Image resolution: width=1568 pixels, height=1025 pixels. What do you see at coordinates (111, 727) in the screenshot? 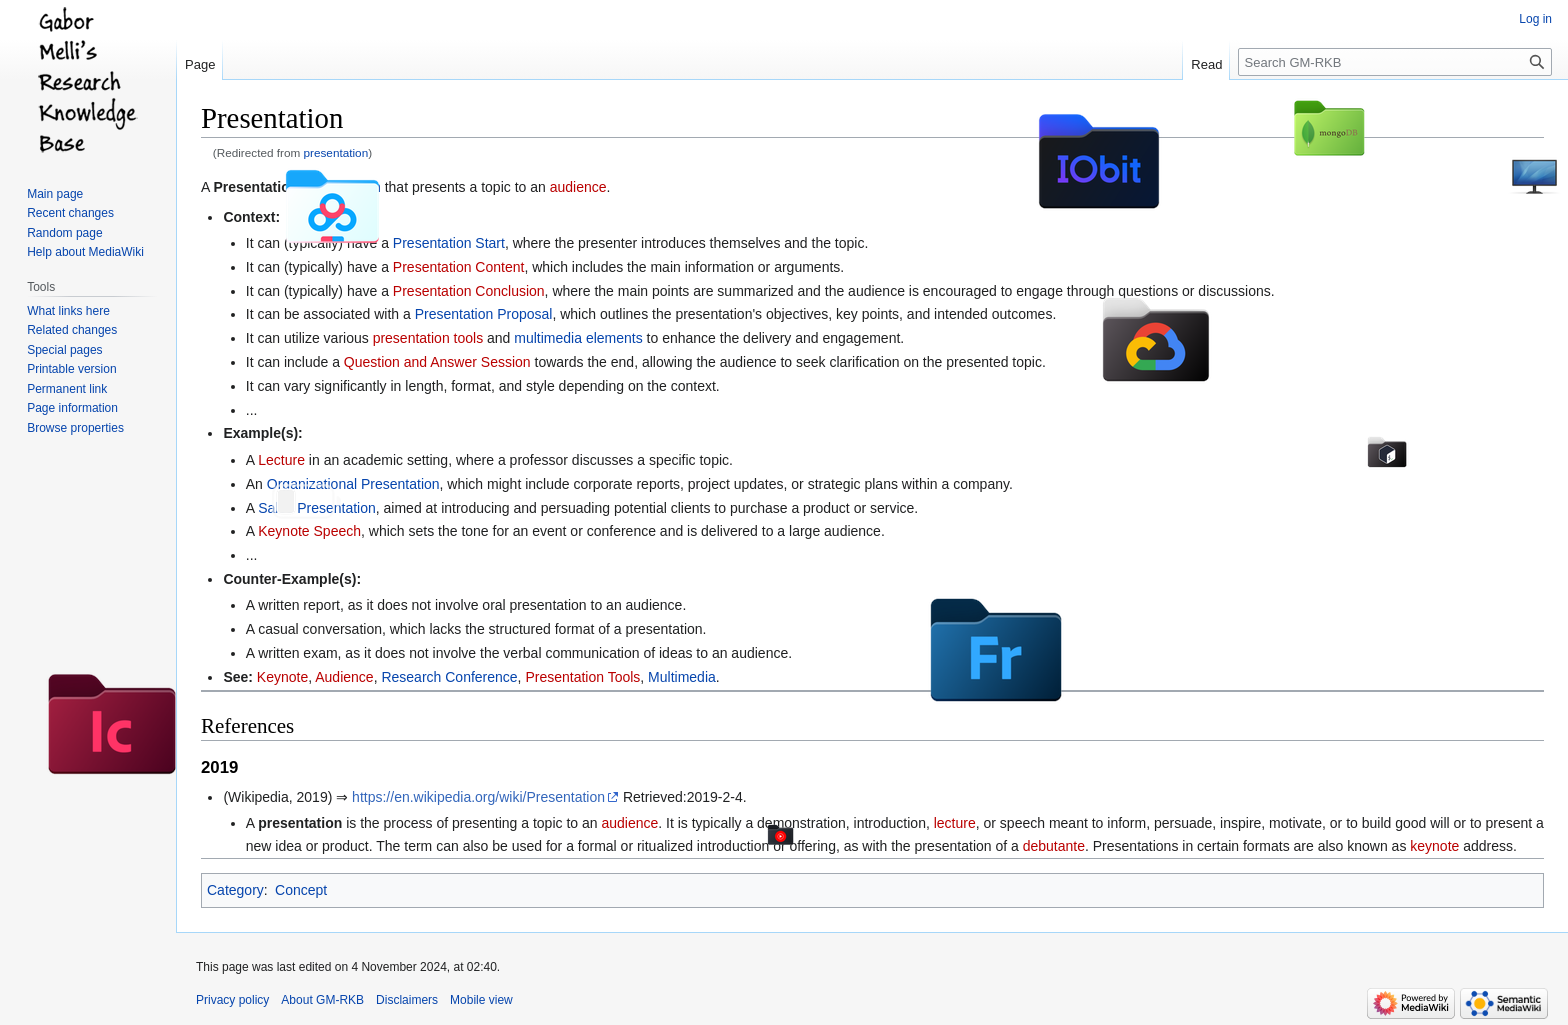
I see `folder containing adobe incopy files` at bounding box center [111, 727].